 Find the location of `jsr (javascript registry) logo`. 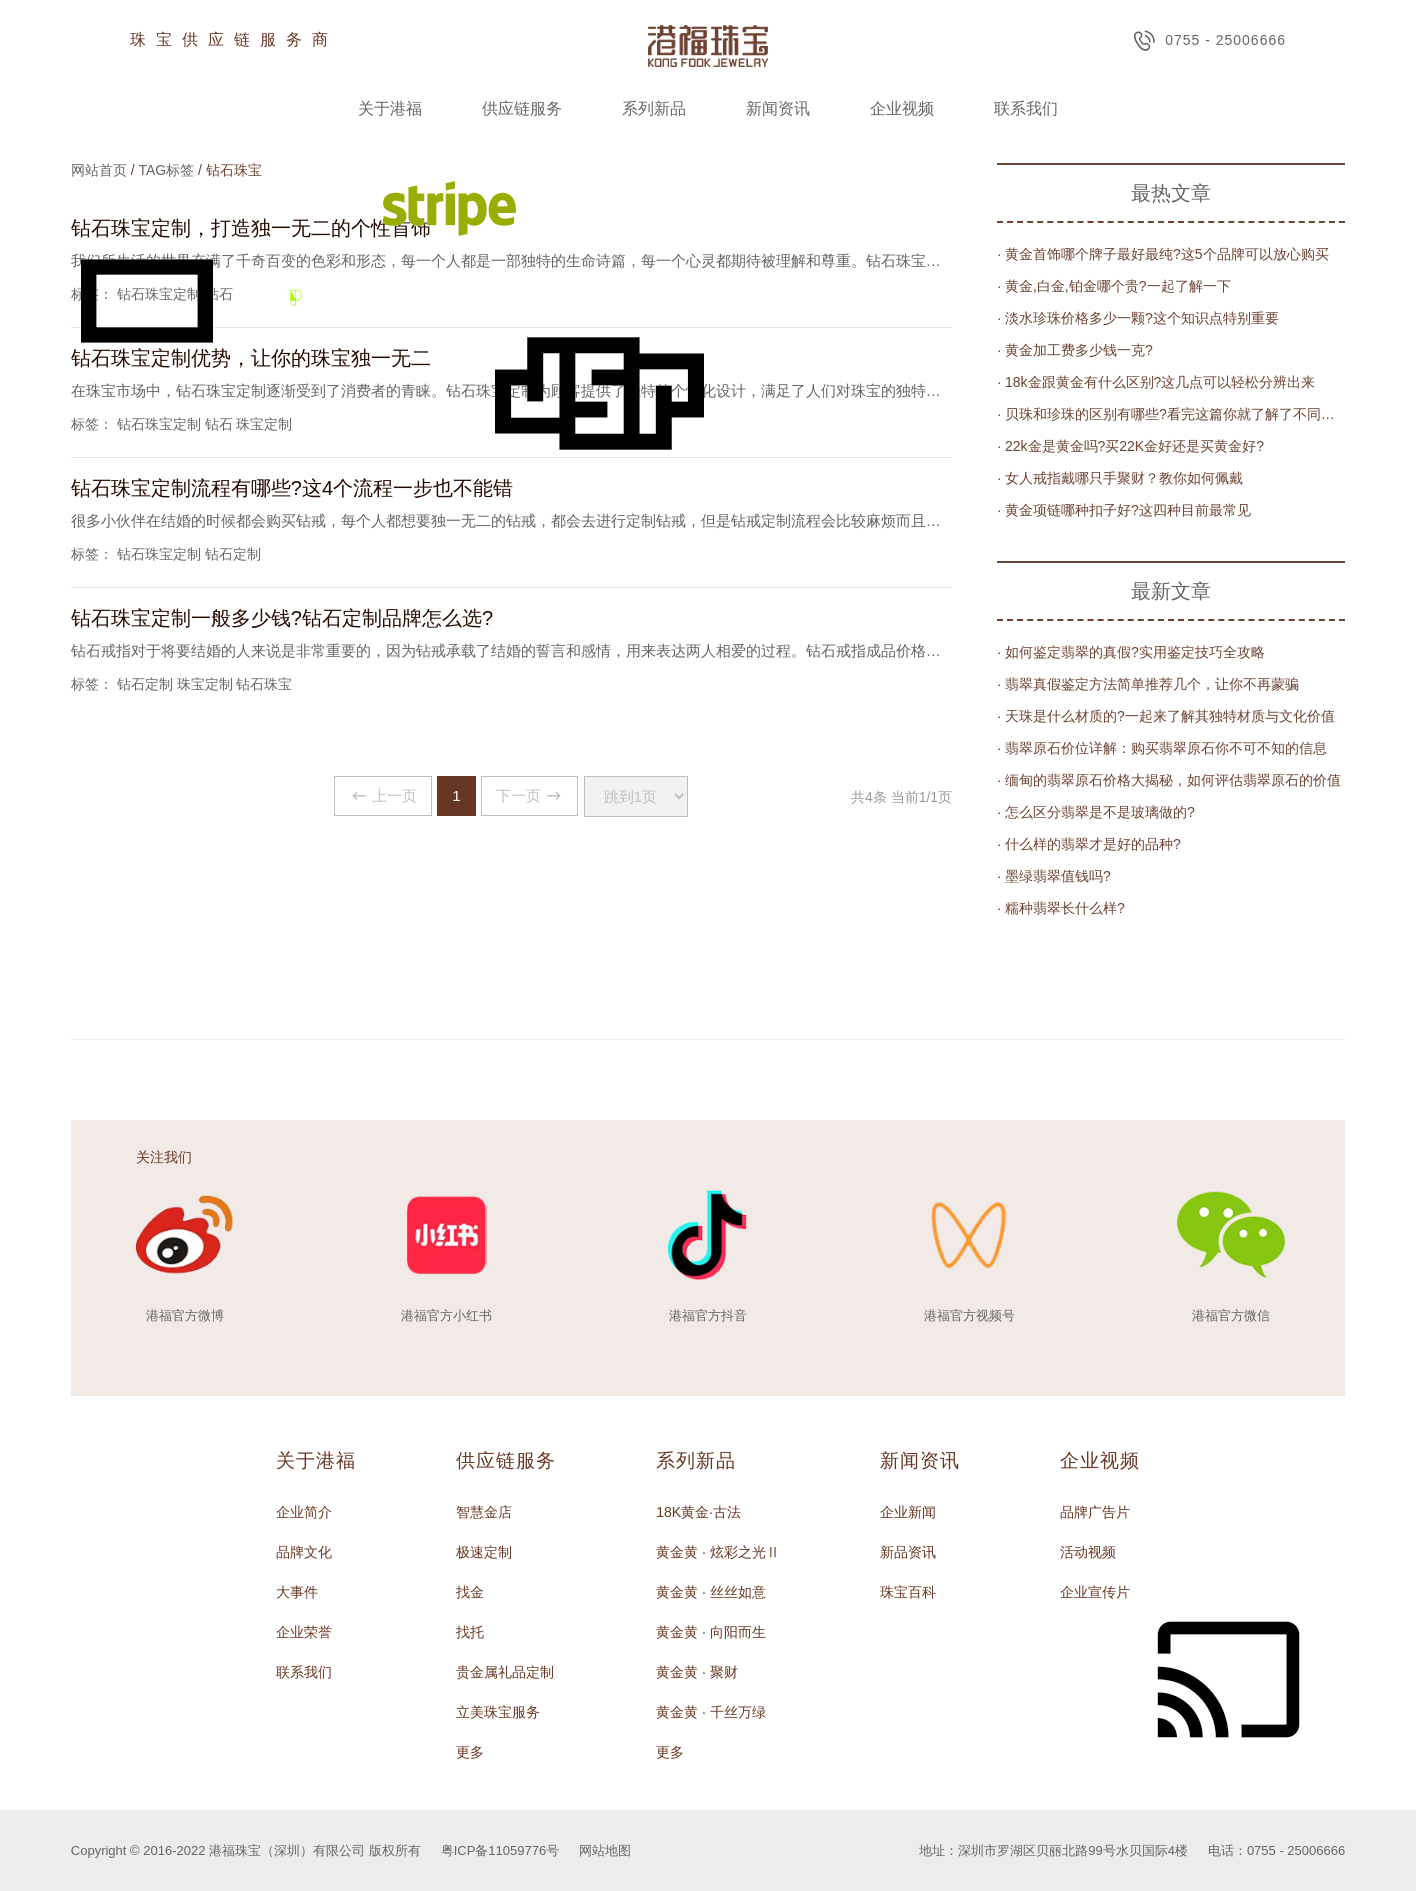

jsr (javascript registry) logo is located at coordinates (599, 393).